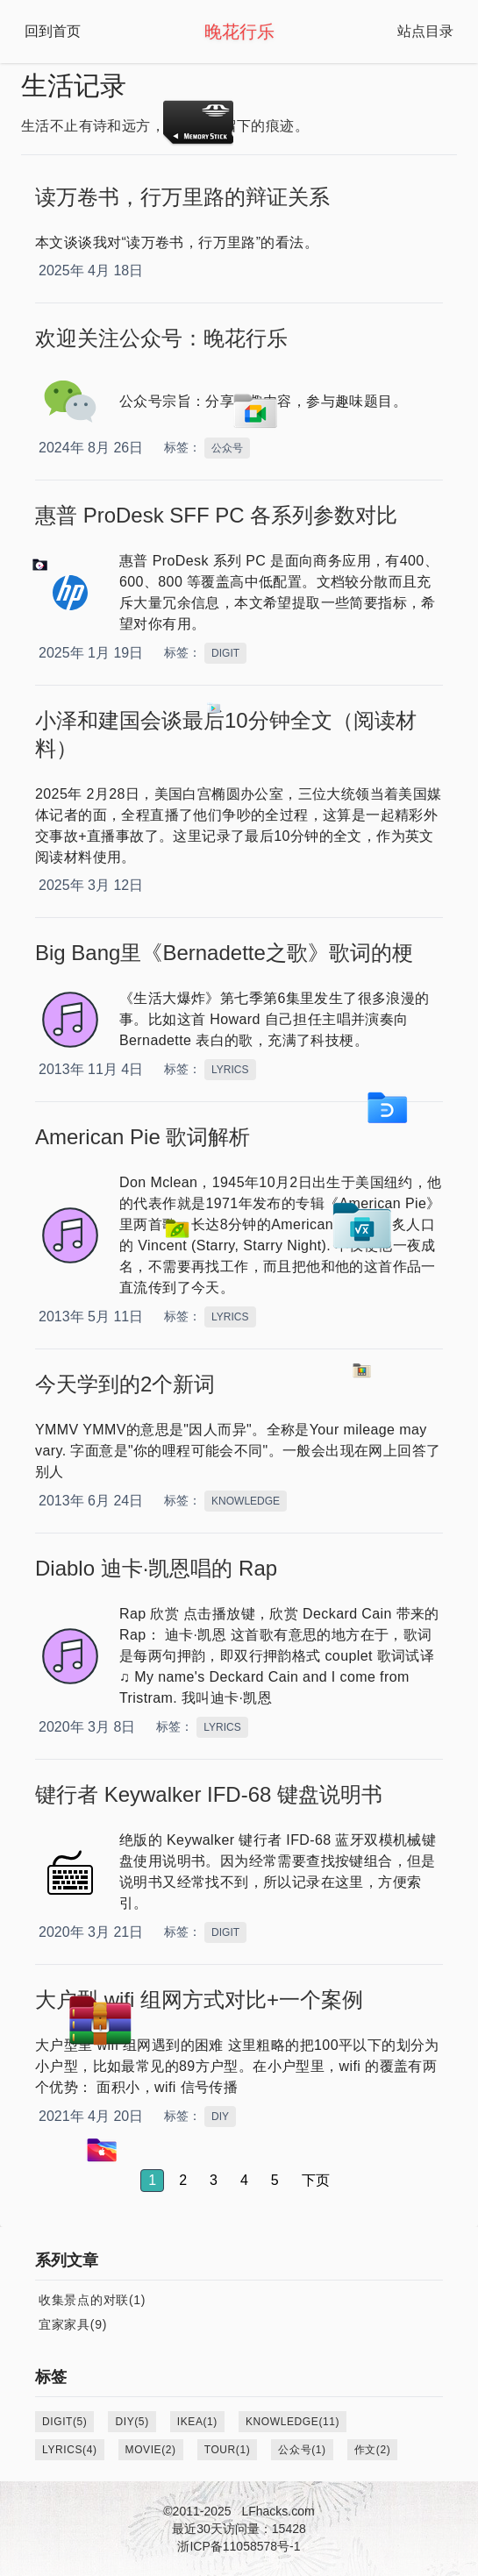  I want to click on open peazip compressed files folder, so click(177, 1229).